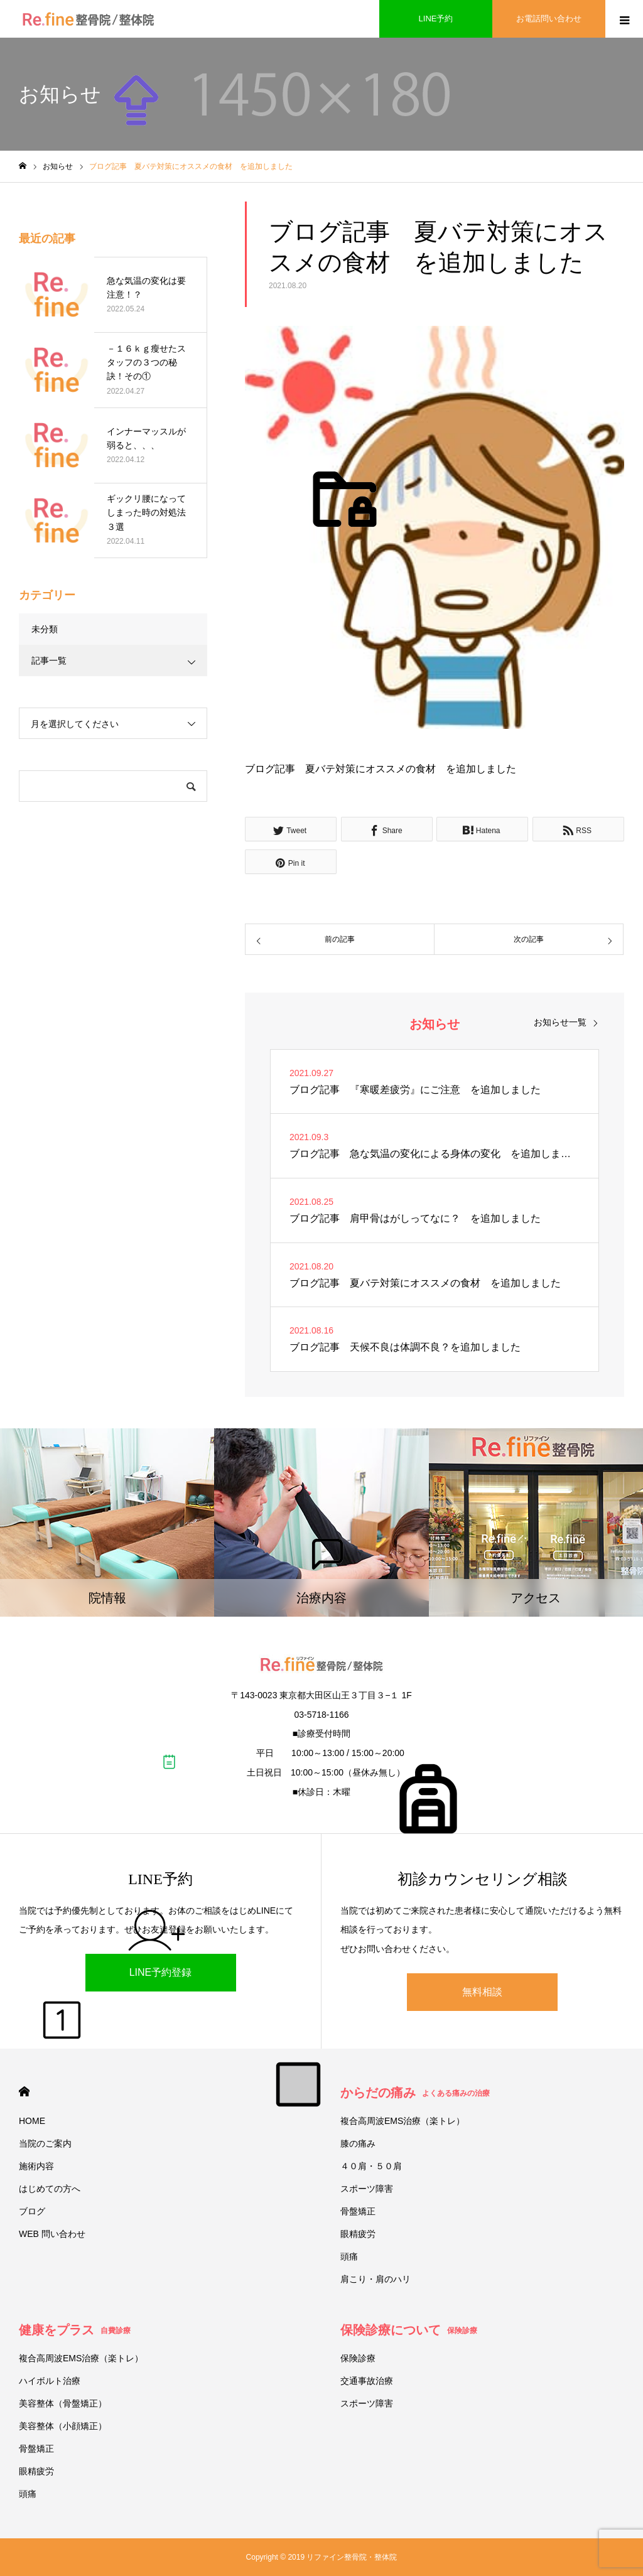 This screenshot has width=643, height=2576. I want to click on indicates step one in a multi-step process, so click(62, 2020).